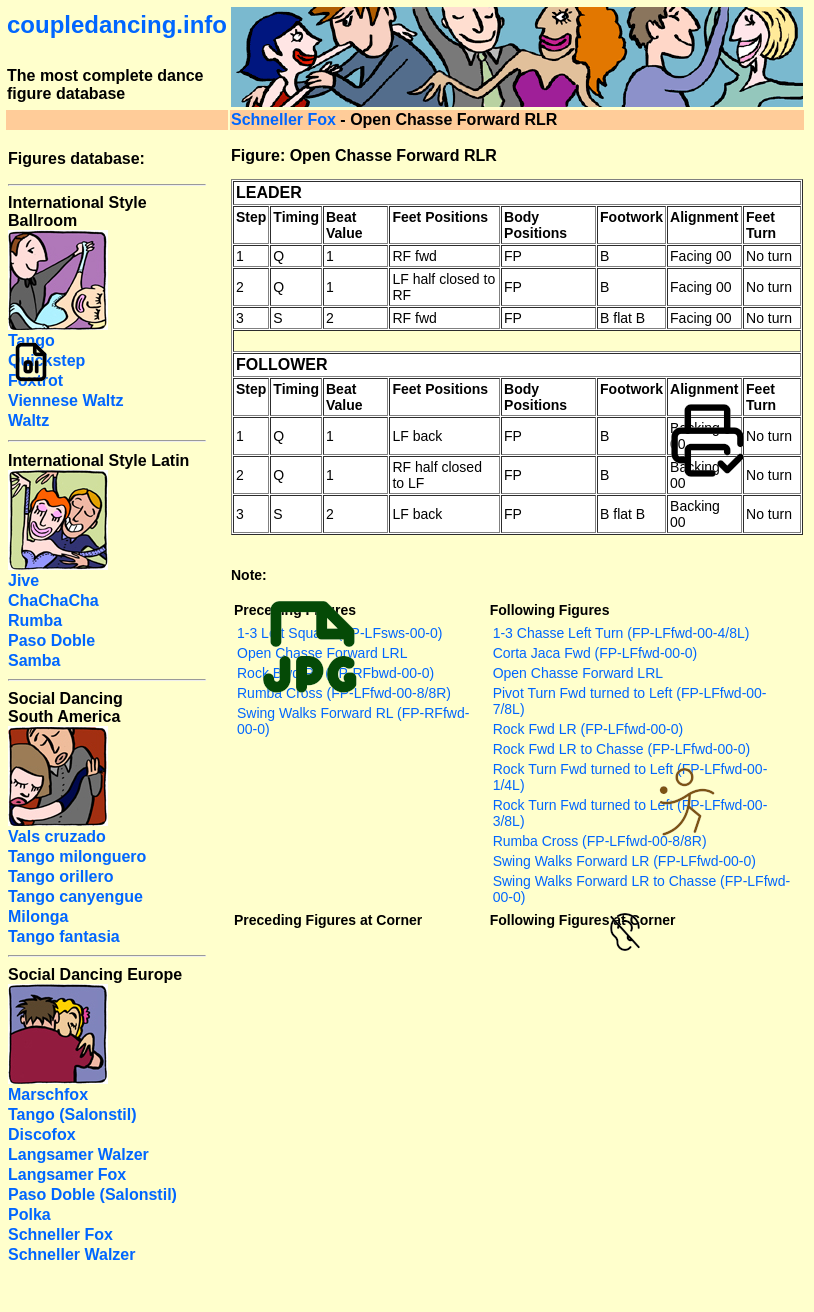 Image resolution: width=814 pixels, height=1312 pixels. What do you see at coordinates (625, 932) in the screenshot?
I see `mute or disable audio/sound` at bounding box center [625, 932].